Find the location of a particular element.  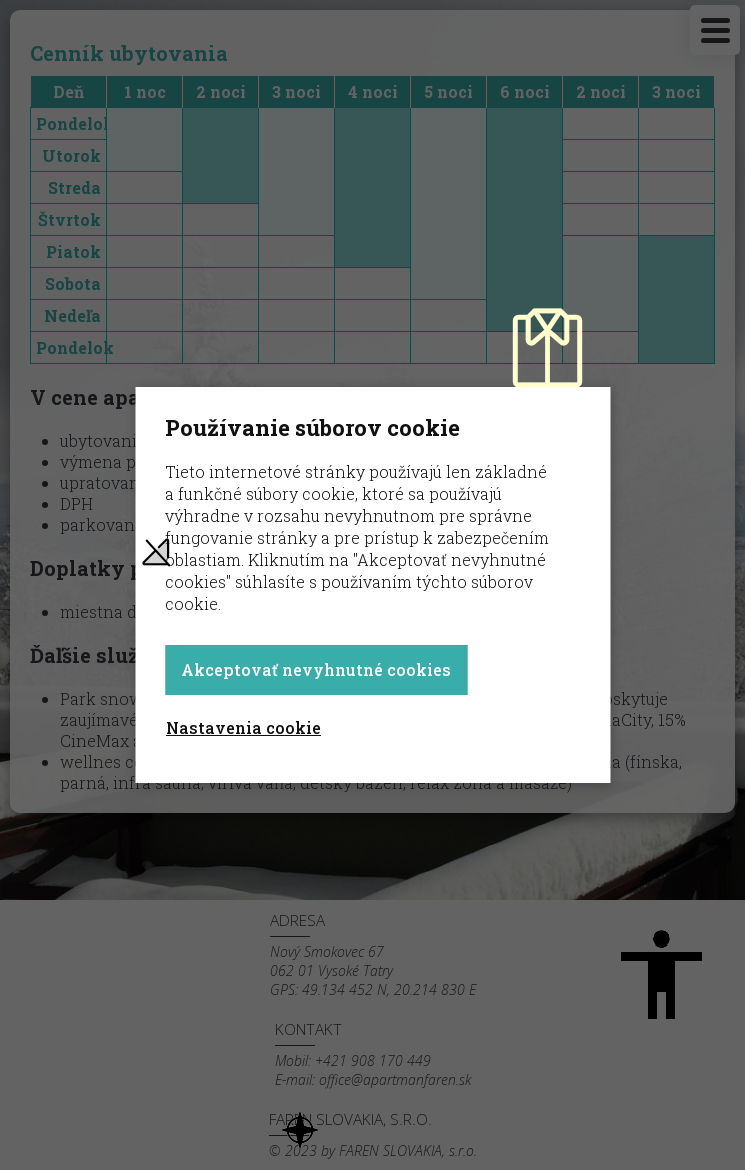

access accessibility settings is located at coordinates (661, 974).